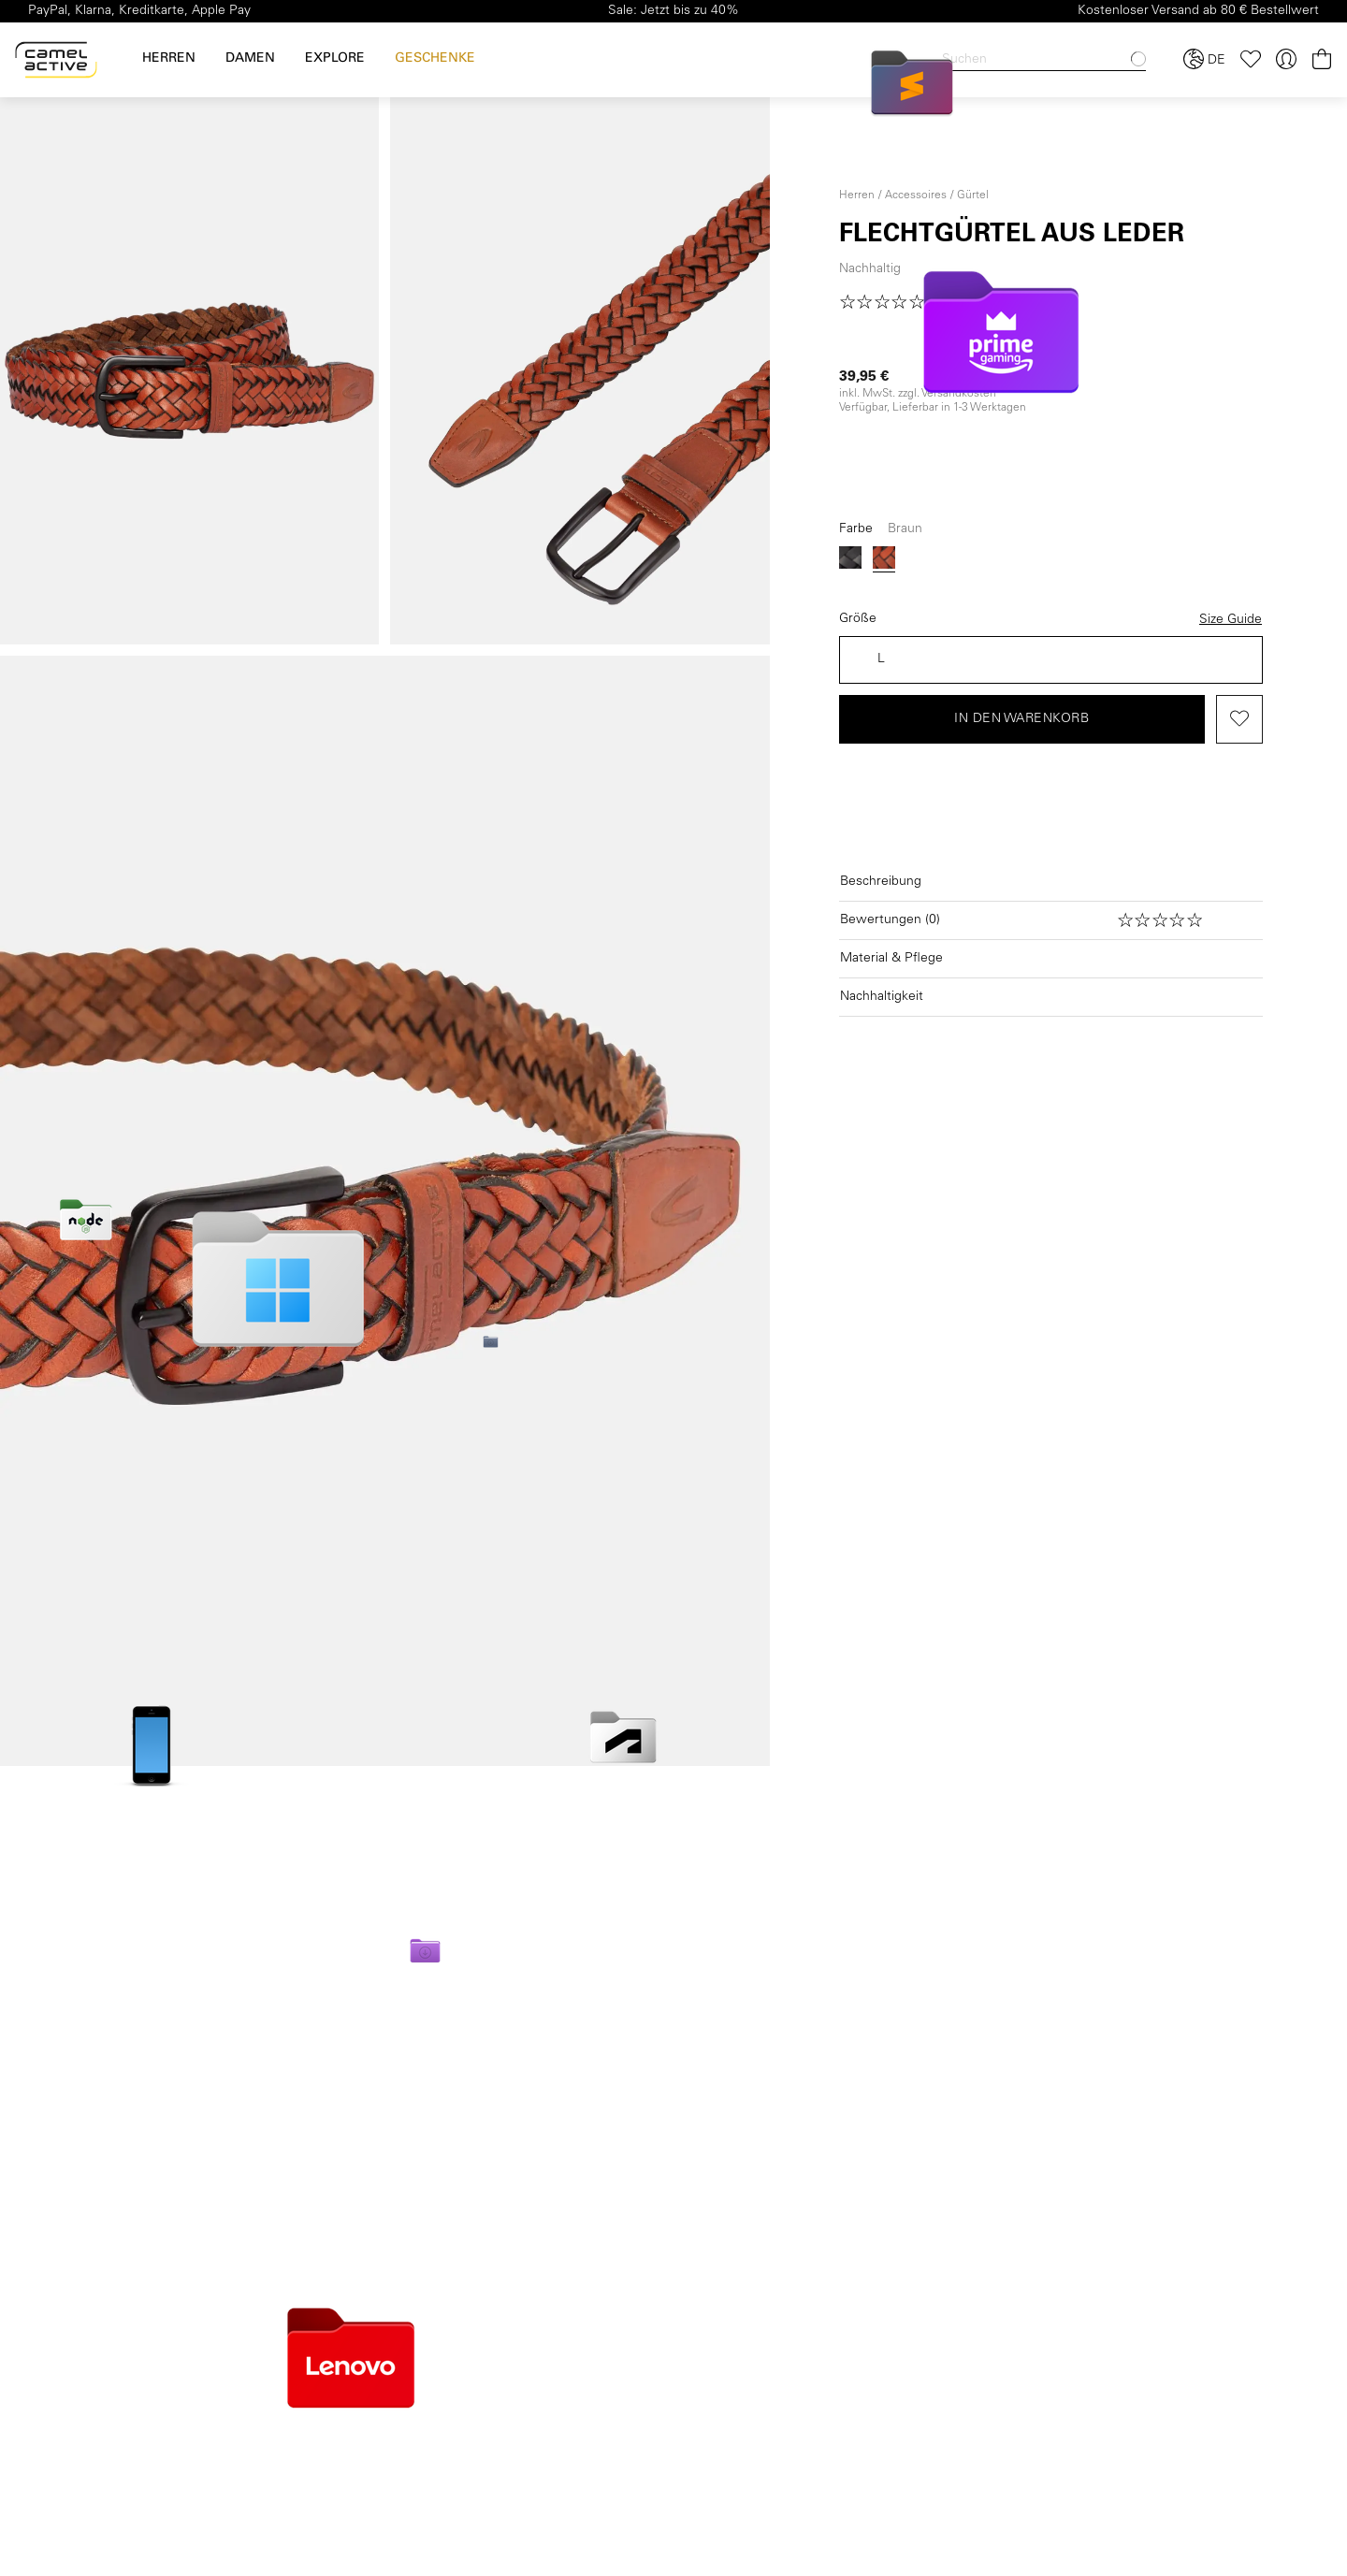 This screenshot has height=2576, width=1347. Describe the element at coordinates (911, 84) in the screenshot. I see `open sublime text project folder` at that location.